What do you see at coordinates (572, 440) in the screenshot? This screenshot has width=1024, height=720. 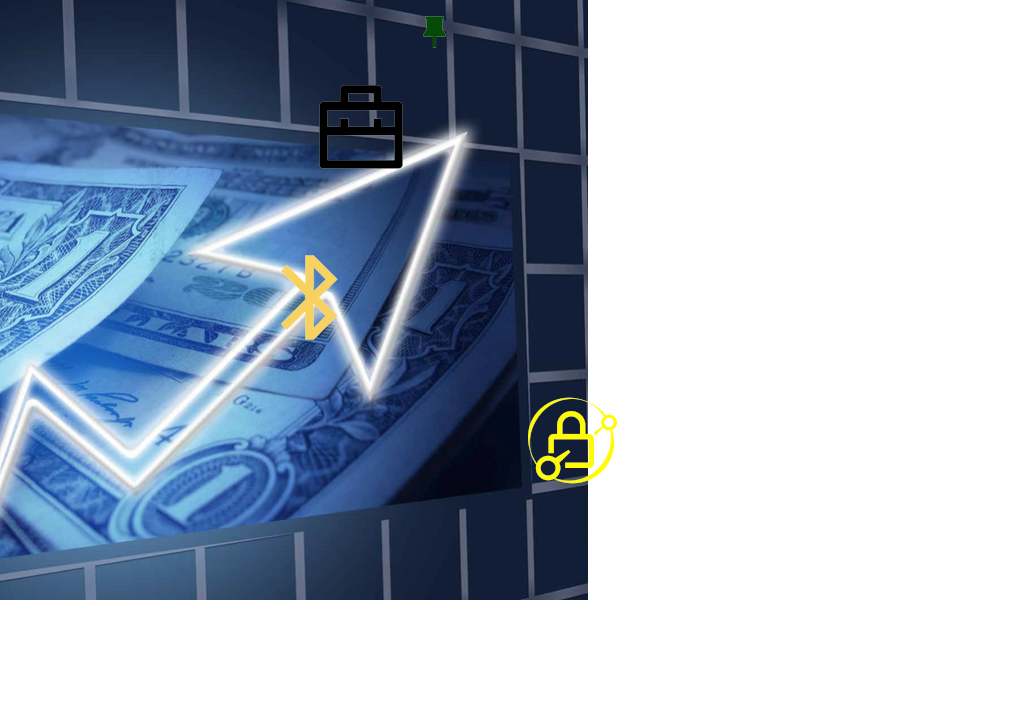 I see `caddy web server logo` at bounding box center [572, 440].